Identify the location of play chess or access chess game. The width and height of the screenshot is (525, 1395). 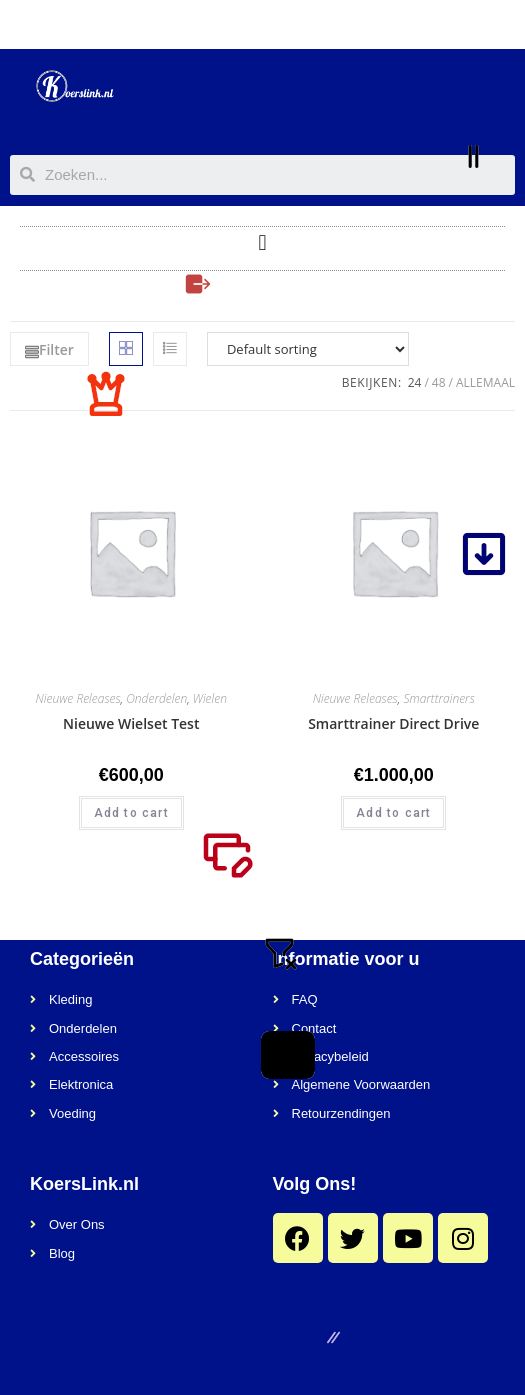
(106, 395).